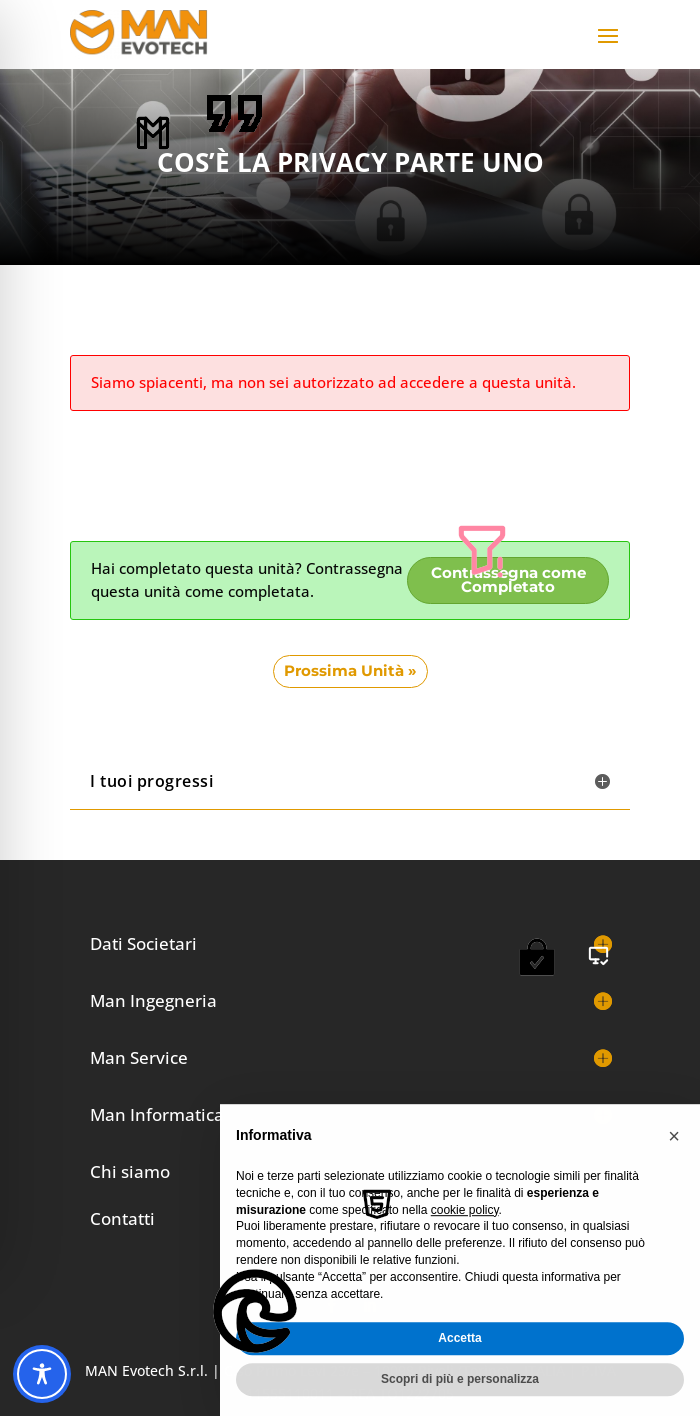 This screenshot has height=1416, width=700. Describe the element at coordinates (598, 955) in the screenshot. I see `device successfully connected` at that location.